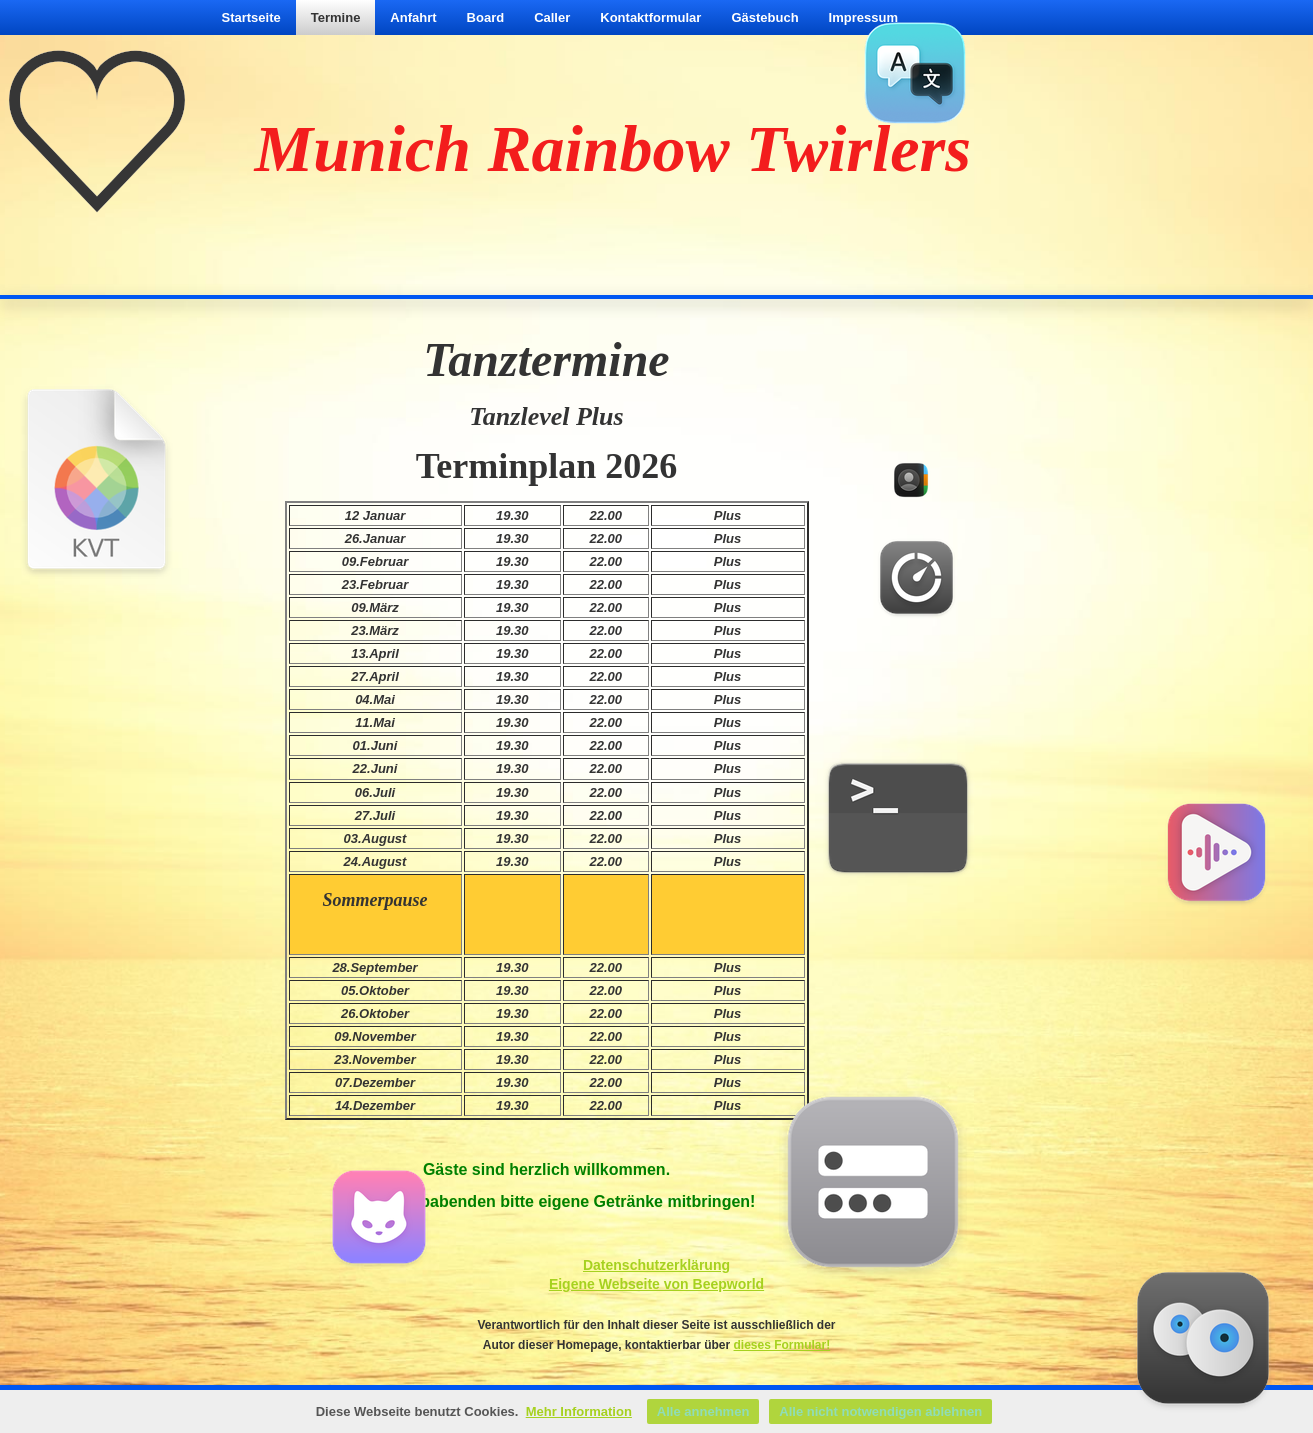  Describe the element at coordinates (97, 129) in the screenshot. I see `view community or social applications` at that location.